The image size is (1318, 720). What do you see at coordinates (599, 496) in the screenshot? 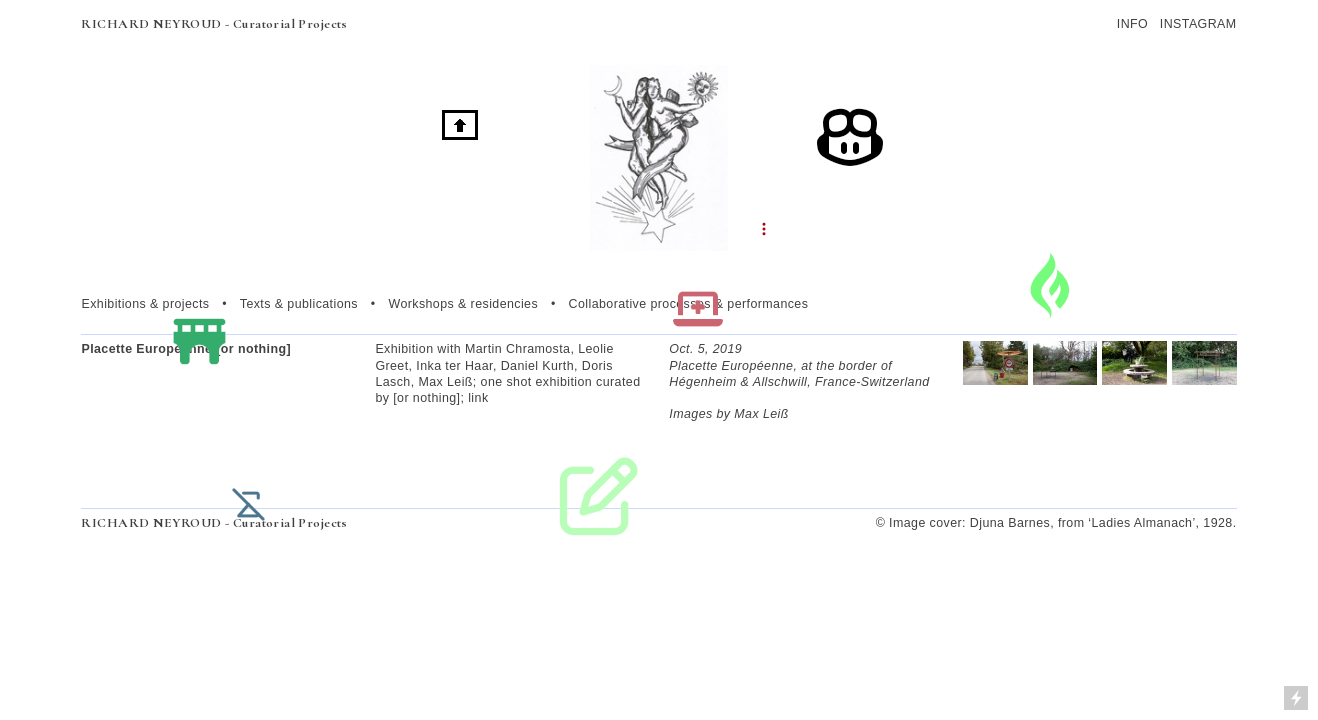
I see `edit this item` at bounding box center [599, 496].